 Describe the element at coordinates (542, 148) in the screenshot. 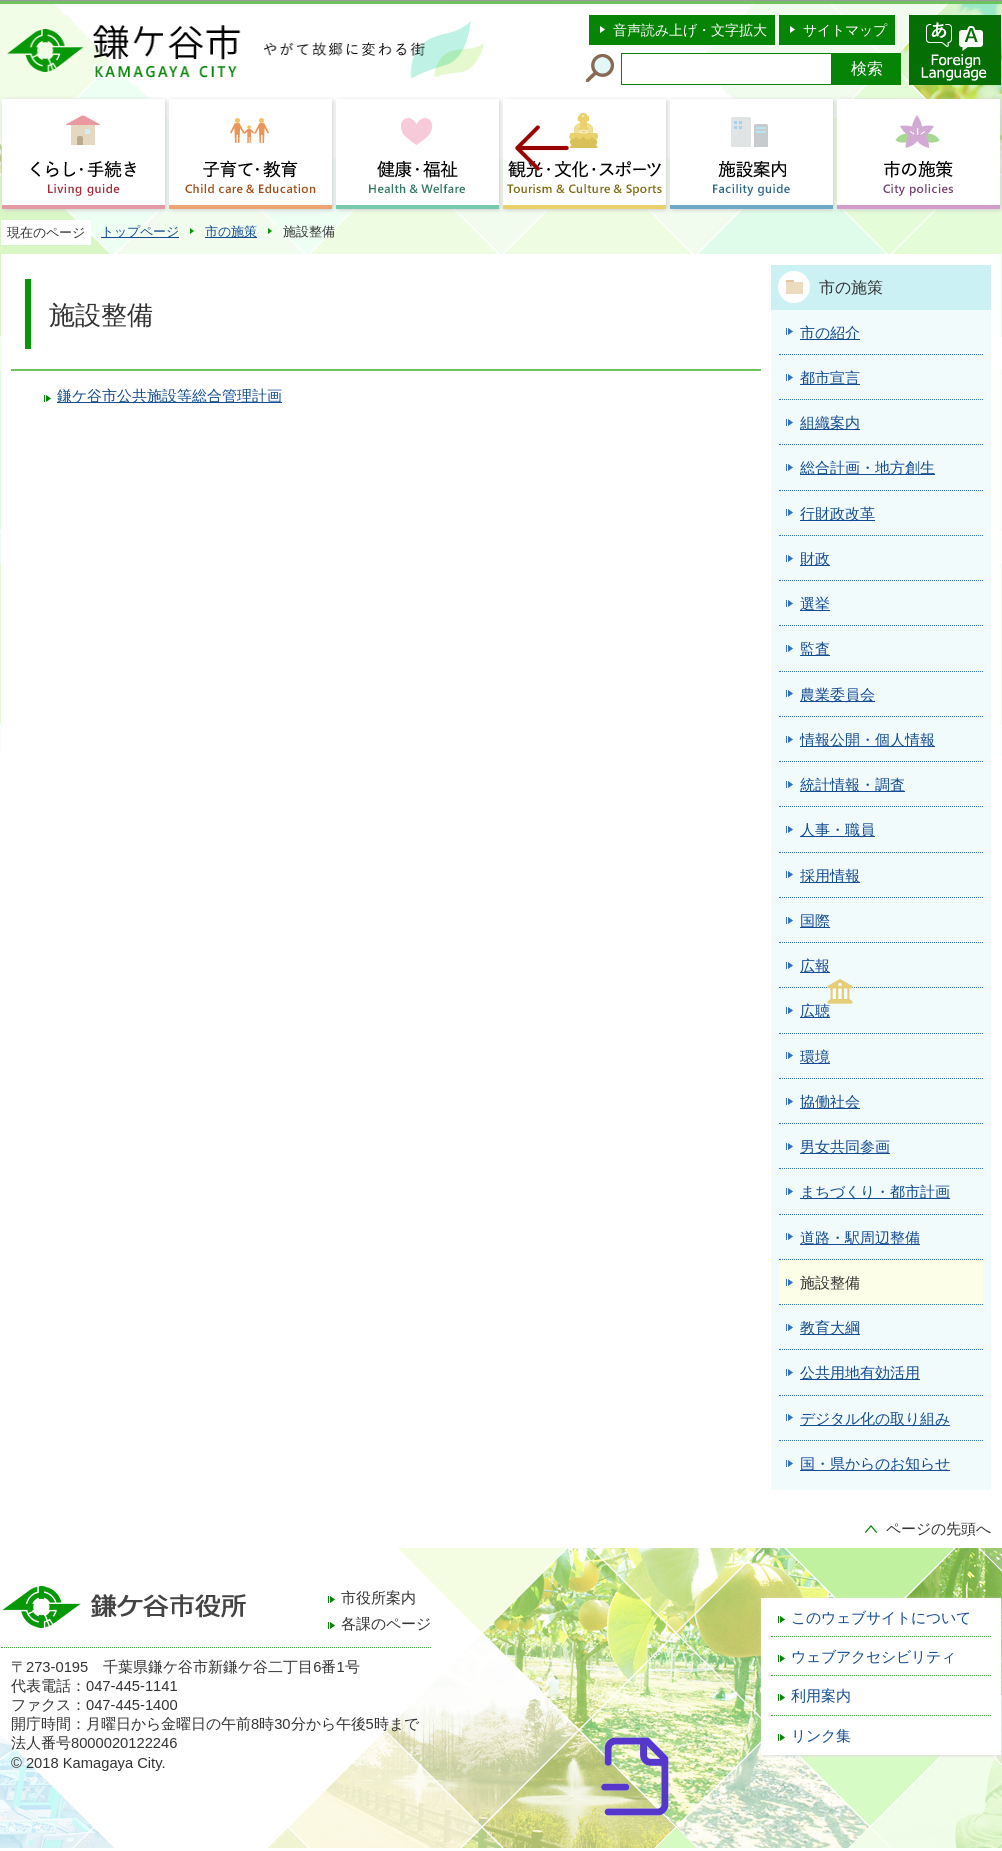

I see `go back to the previous screen` at that location.